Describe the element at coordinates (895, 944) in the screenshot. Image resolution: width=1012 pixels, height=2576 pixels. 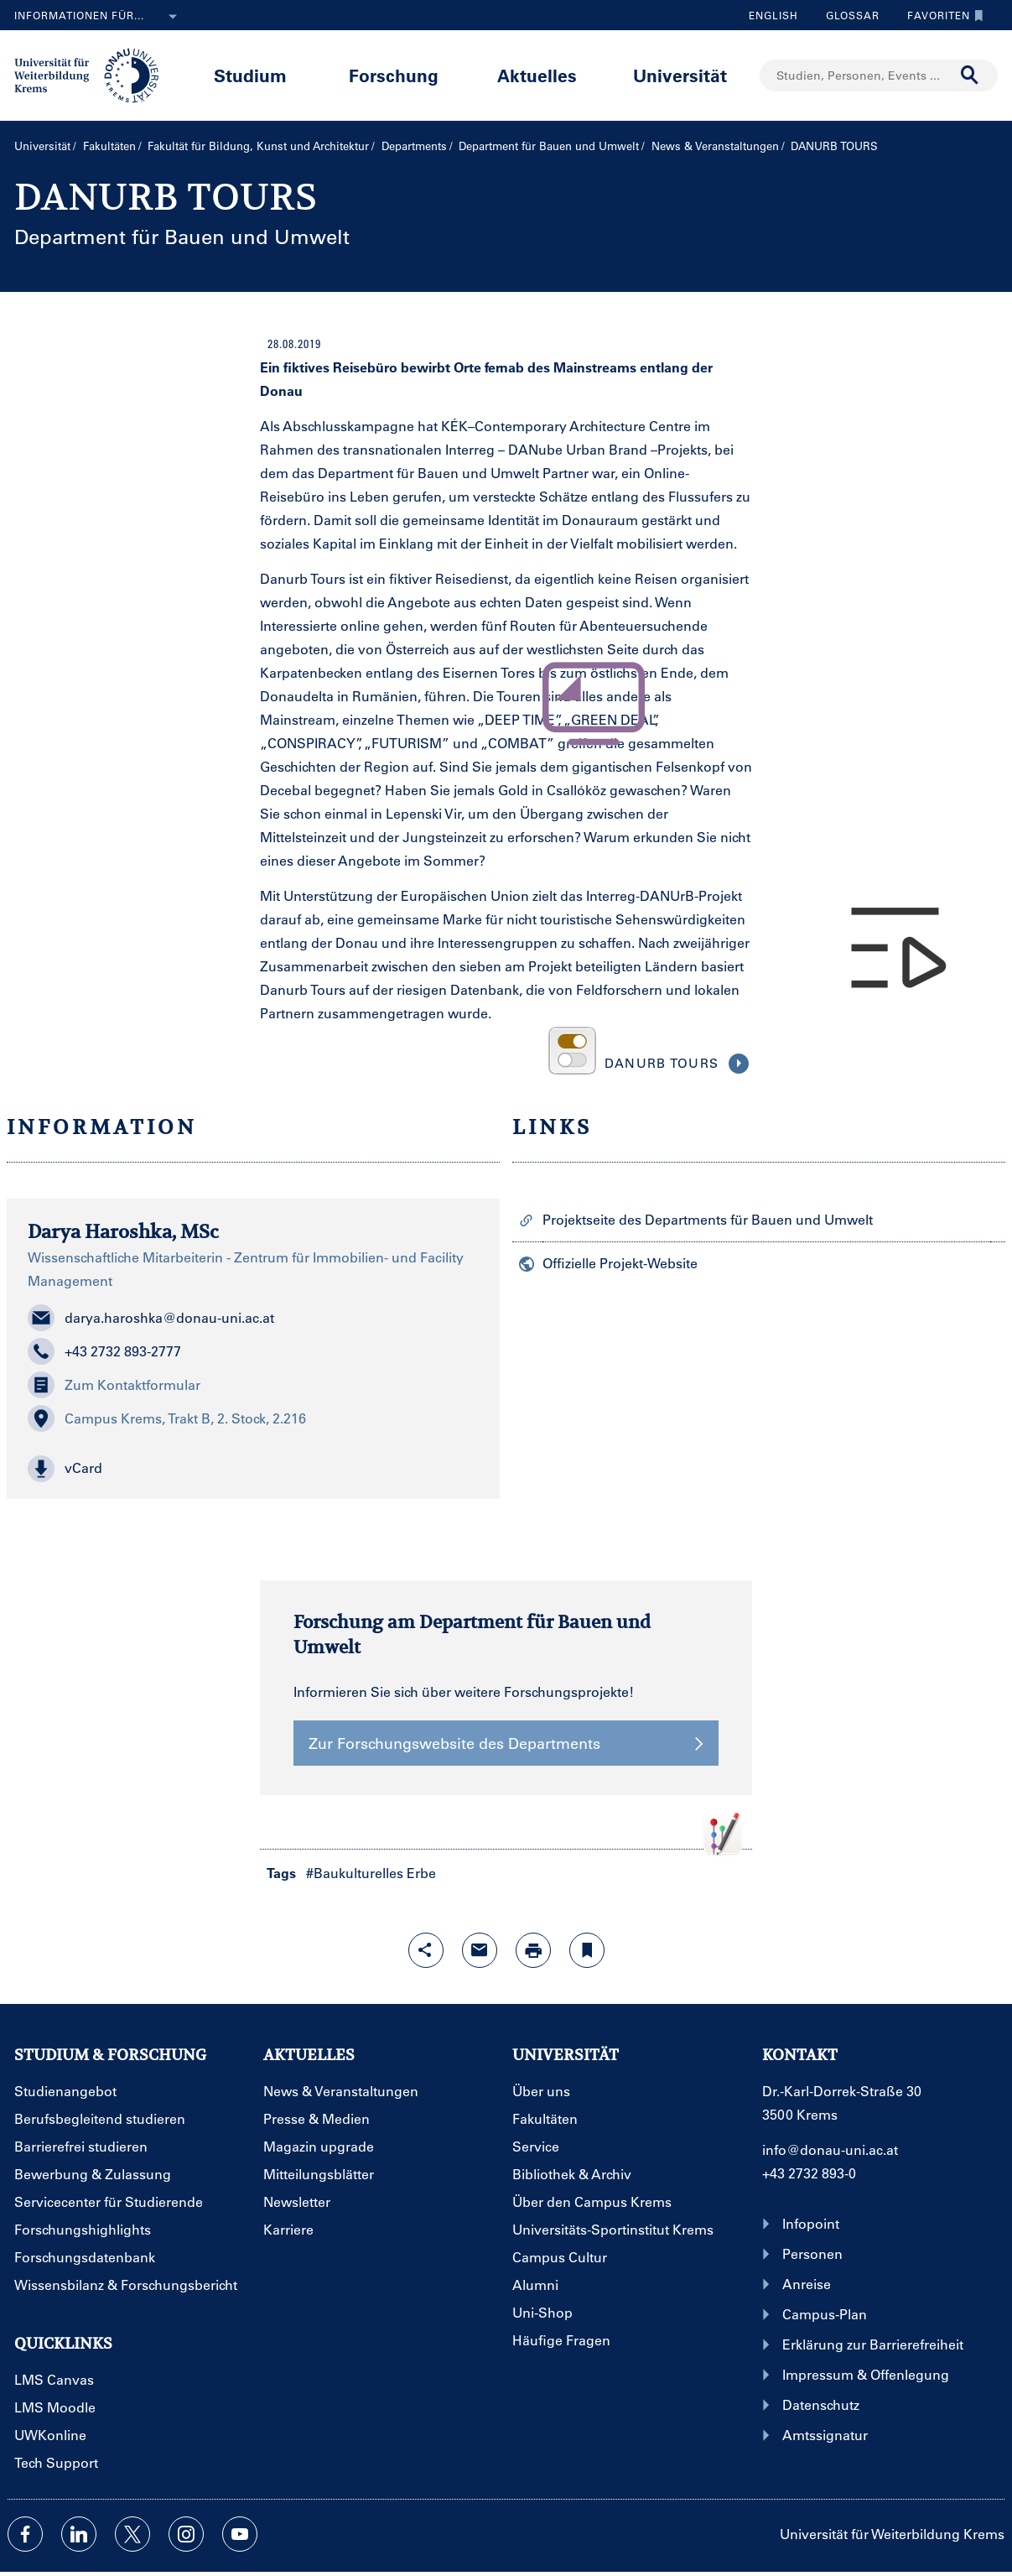
I see `view or manage the play queue` at that location.